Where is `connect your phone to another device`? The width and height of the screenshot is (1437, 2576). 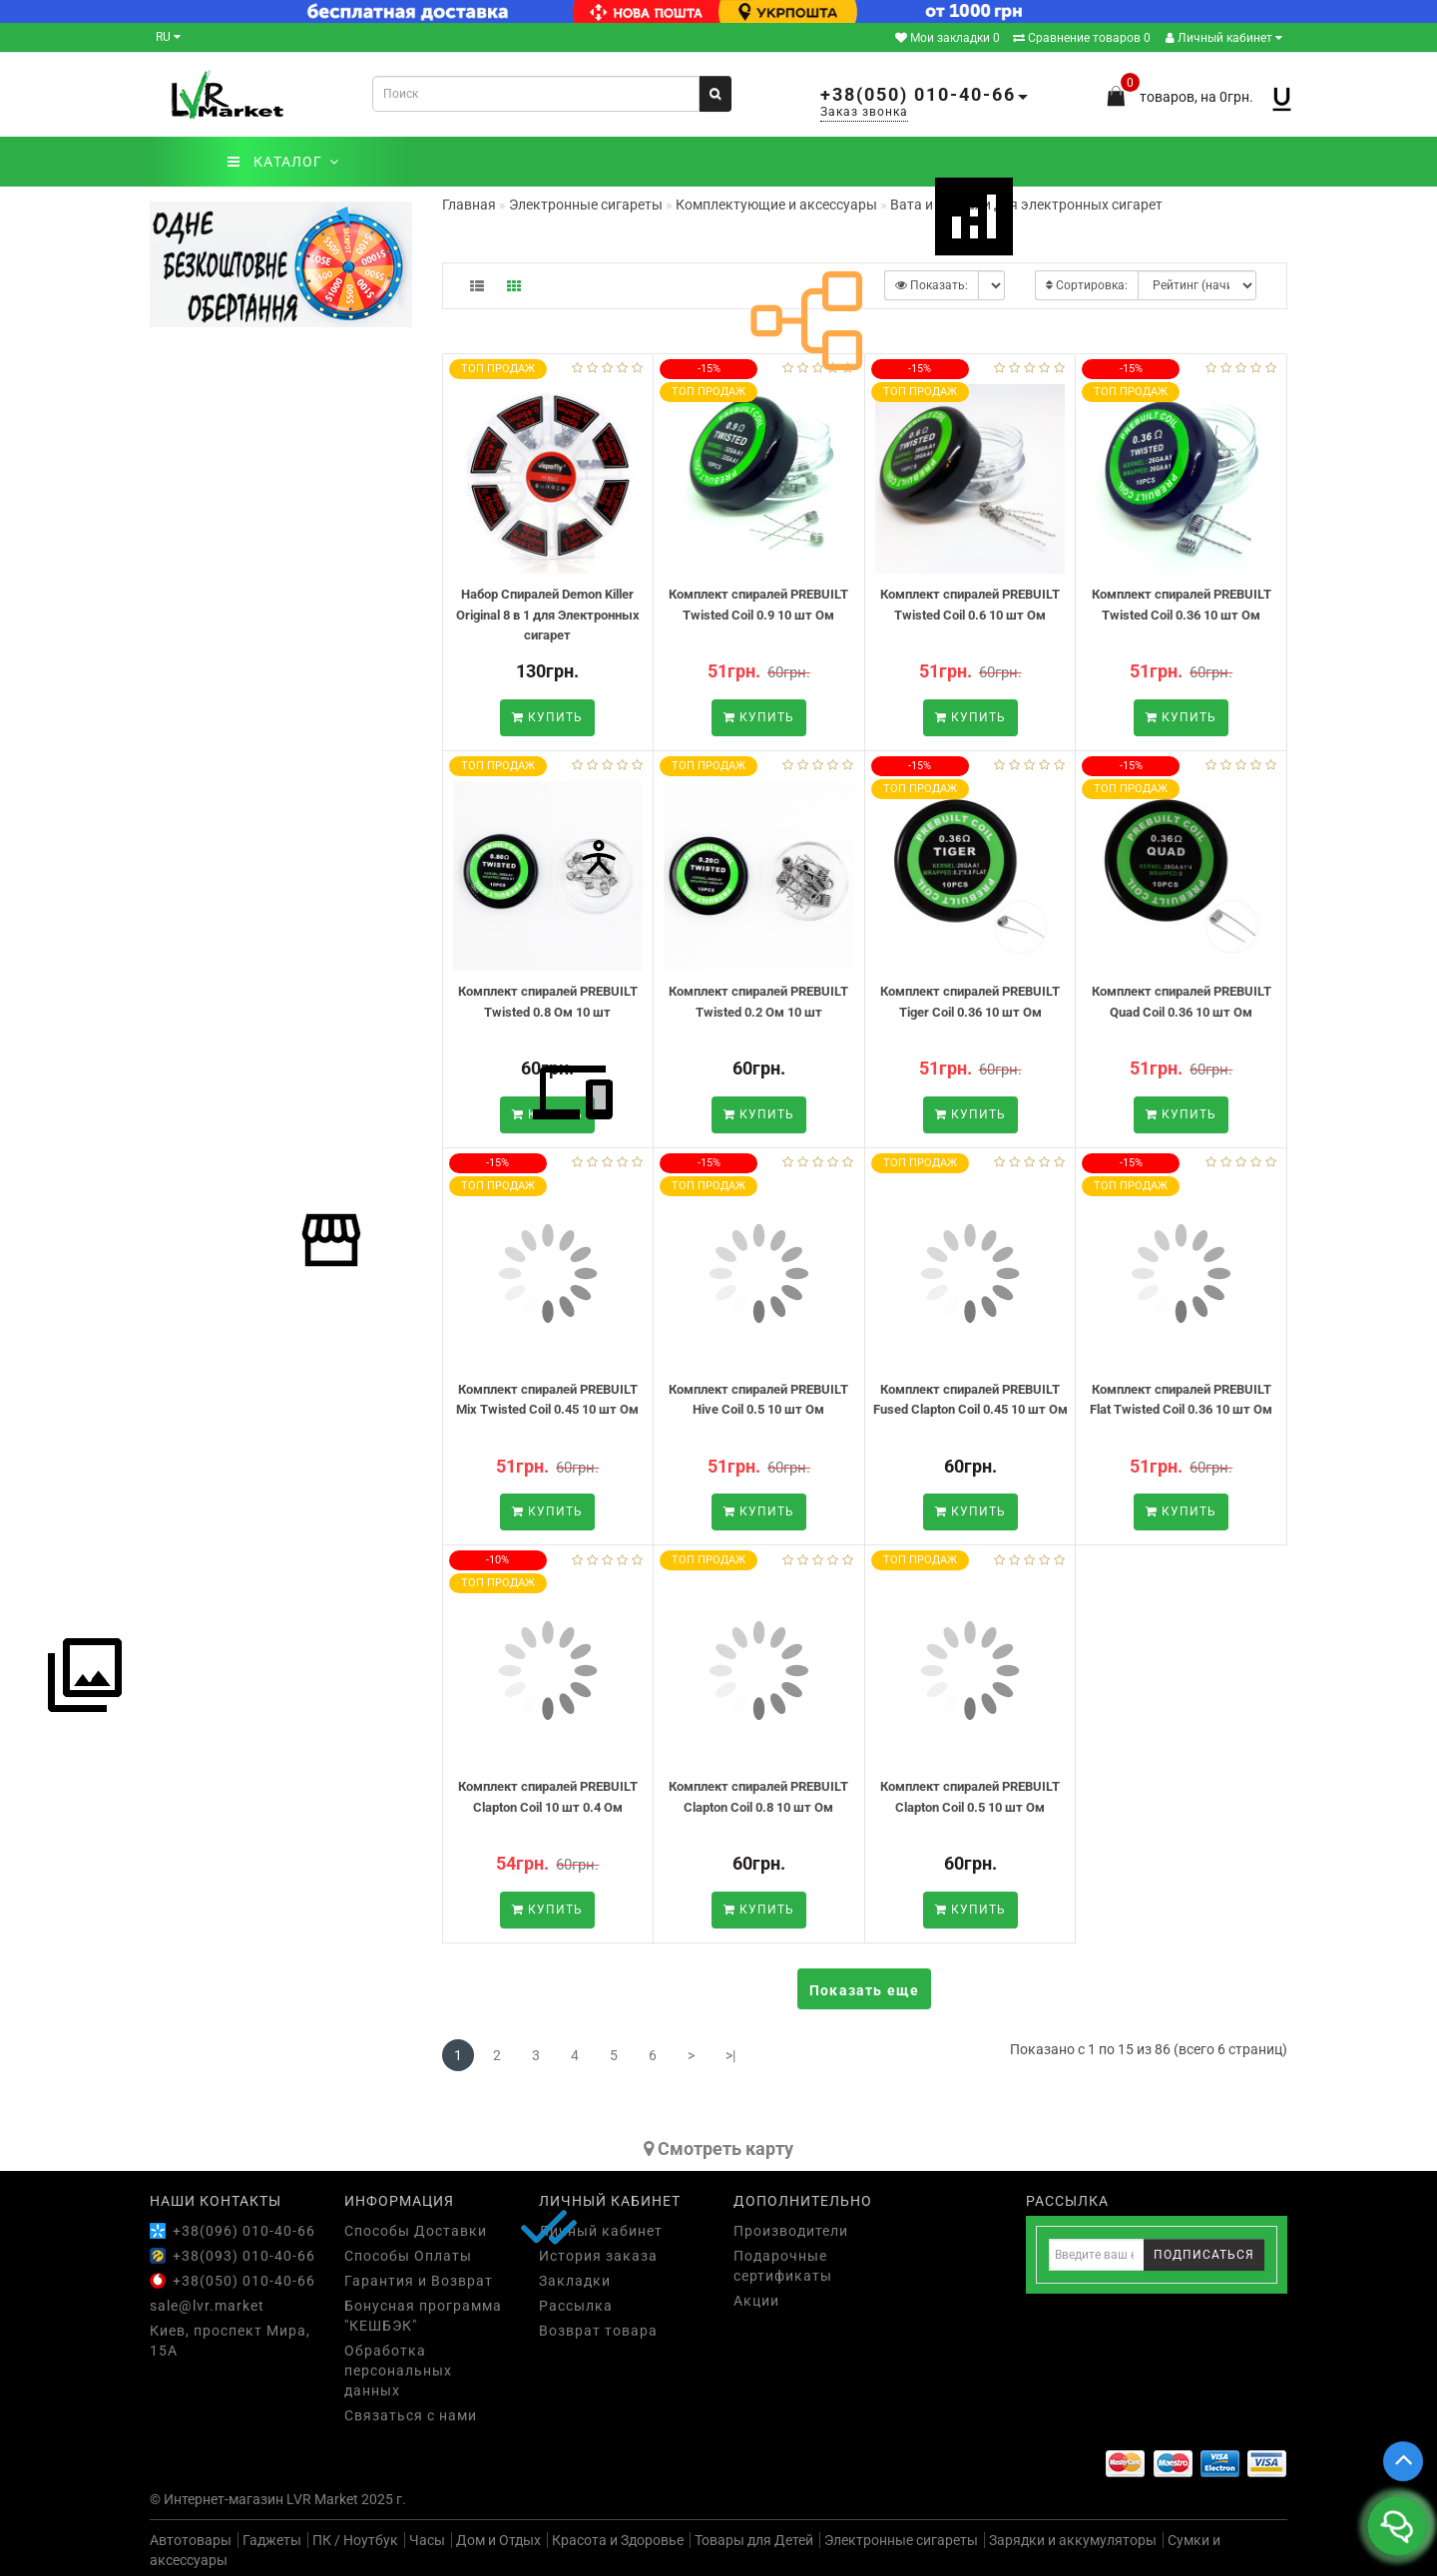 connect your phone to another device is located at coordinates (573, 1092).